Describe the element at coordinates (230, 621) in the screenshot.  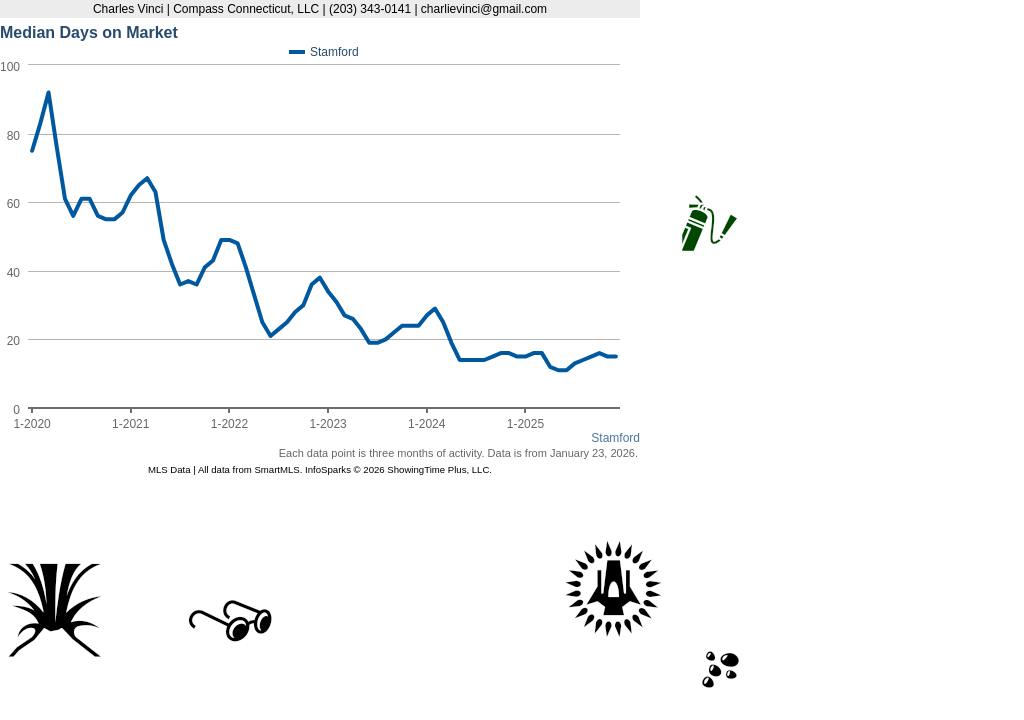
I see `toggle reading mode or accessibility features` at that location.